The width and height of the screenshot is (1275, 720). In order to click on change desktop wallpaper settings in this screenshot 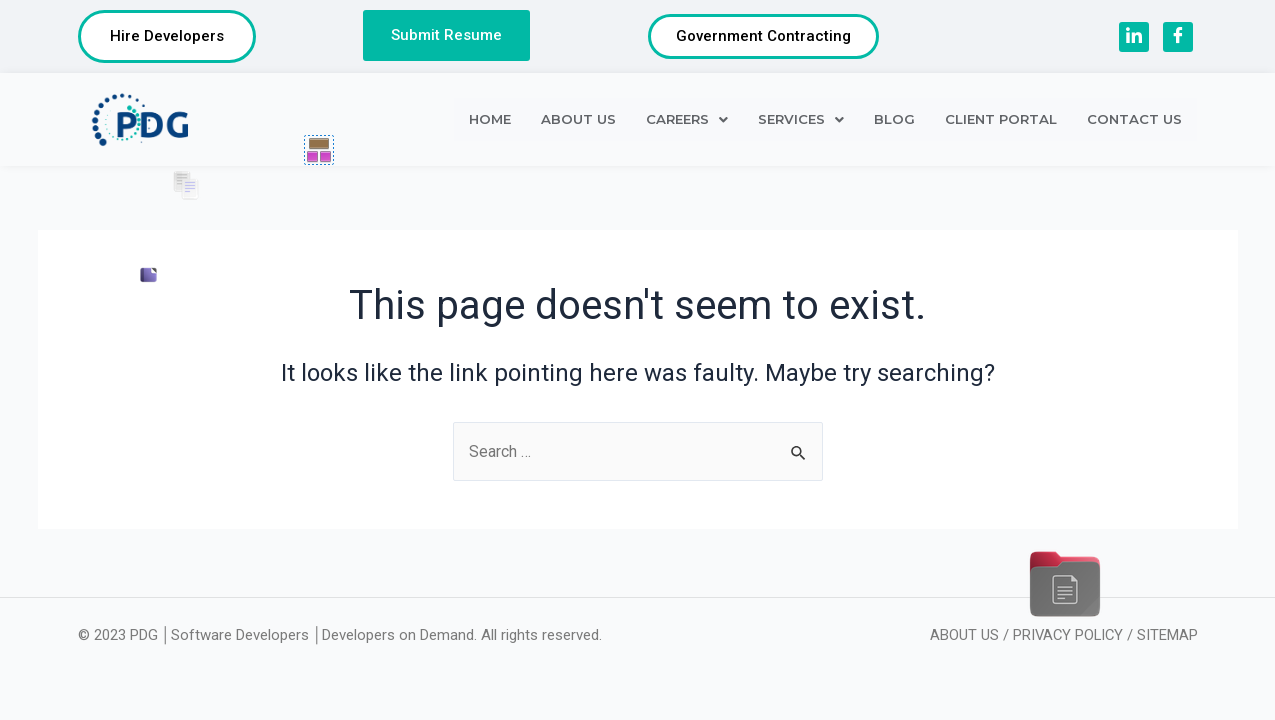, I will do `click(148, 274)`.